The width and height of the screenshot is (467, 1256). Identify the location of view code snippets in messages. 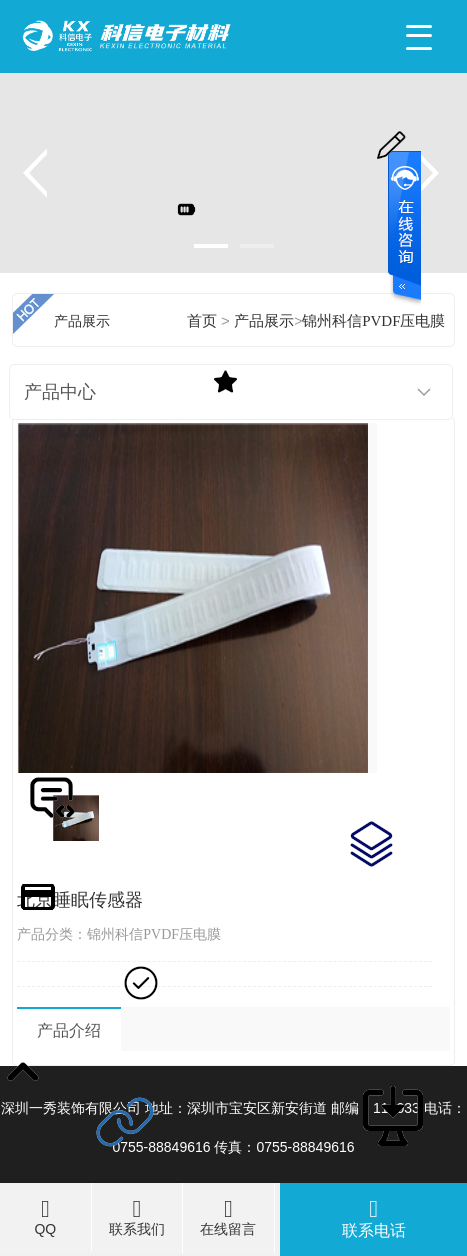
(51, 796).